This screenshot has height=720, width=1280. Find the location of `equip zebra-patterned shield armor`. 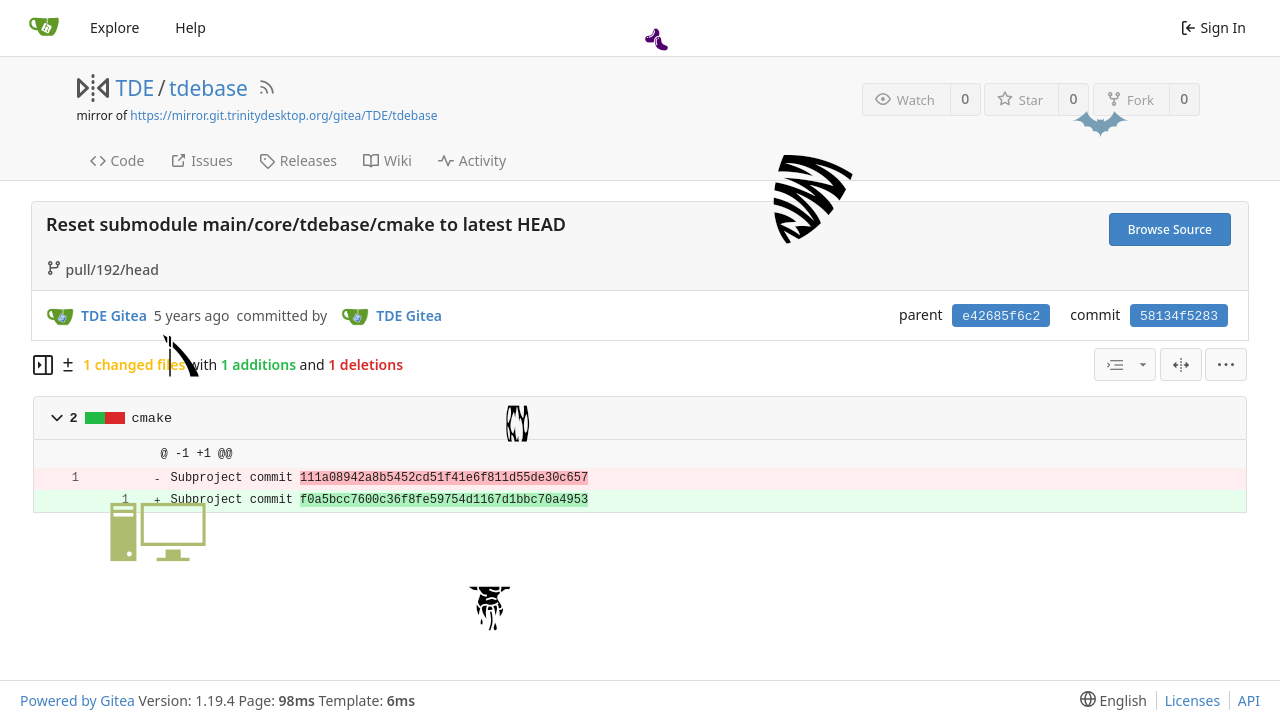

equip zebra-patterned shield armor is located at coordinates (811, 199).